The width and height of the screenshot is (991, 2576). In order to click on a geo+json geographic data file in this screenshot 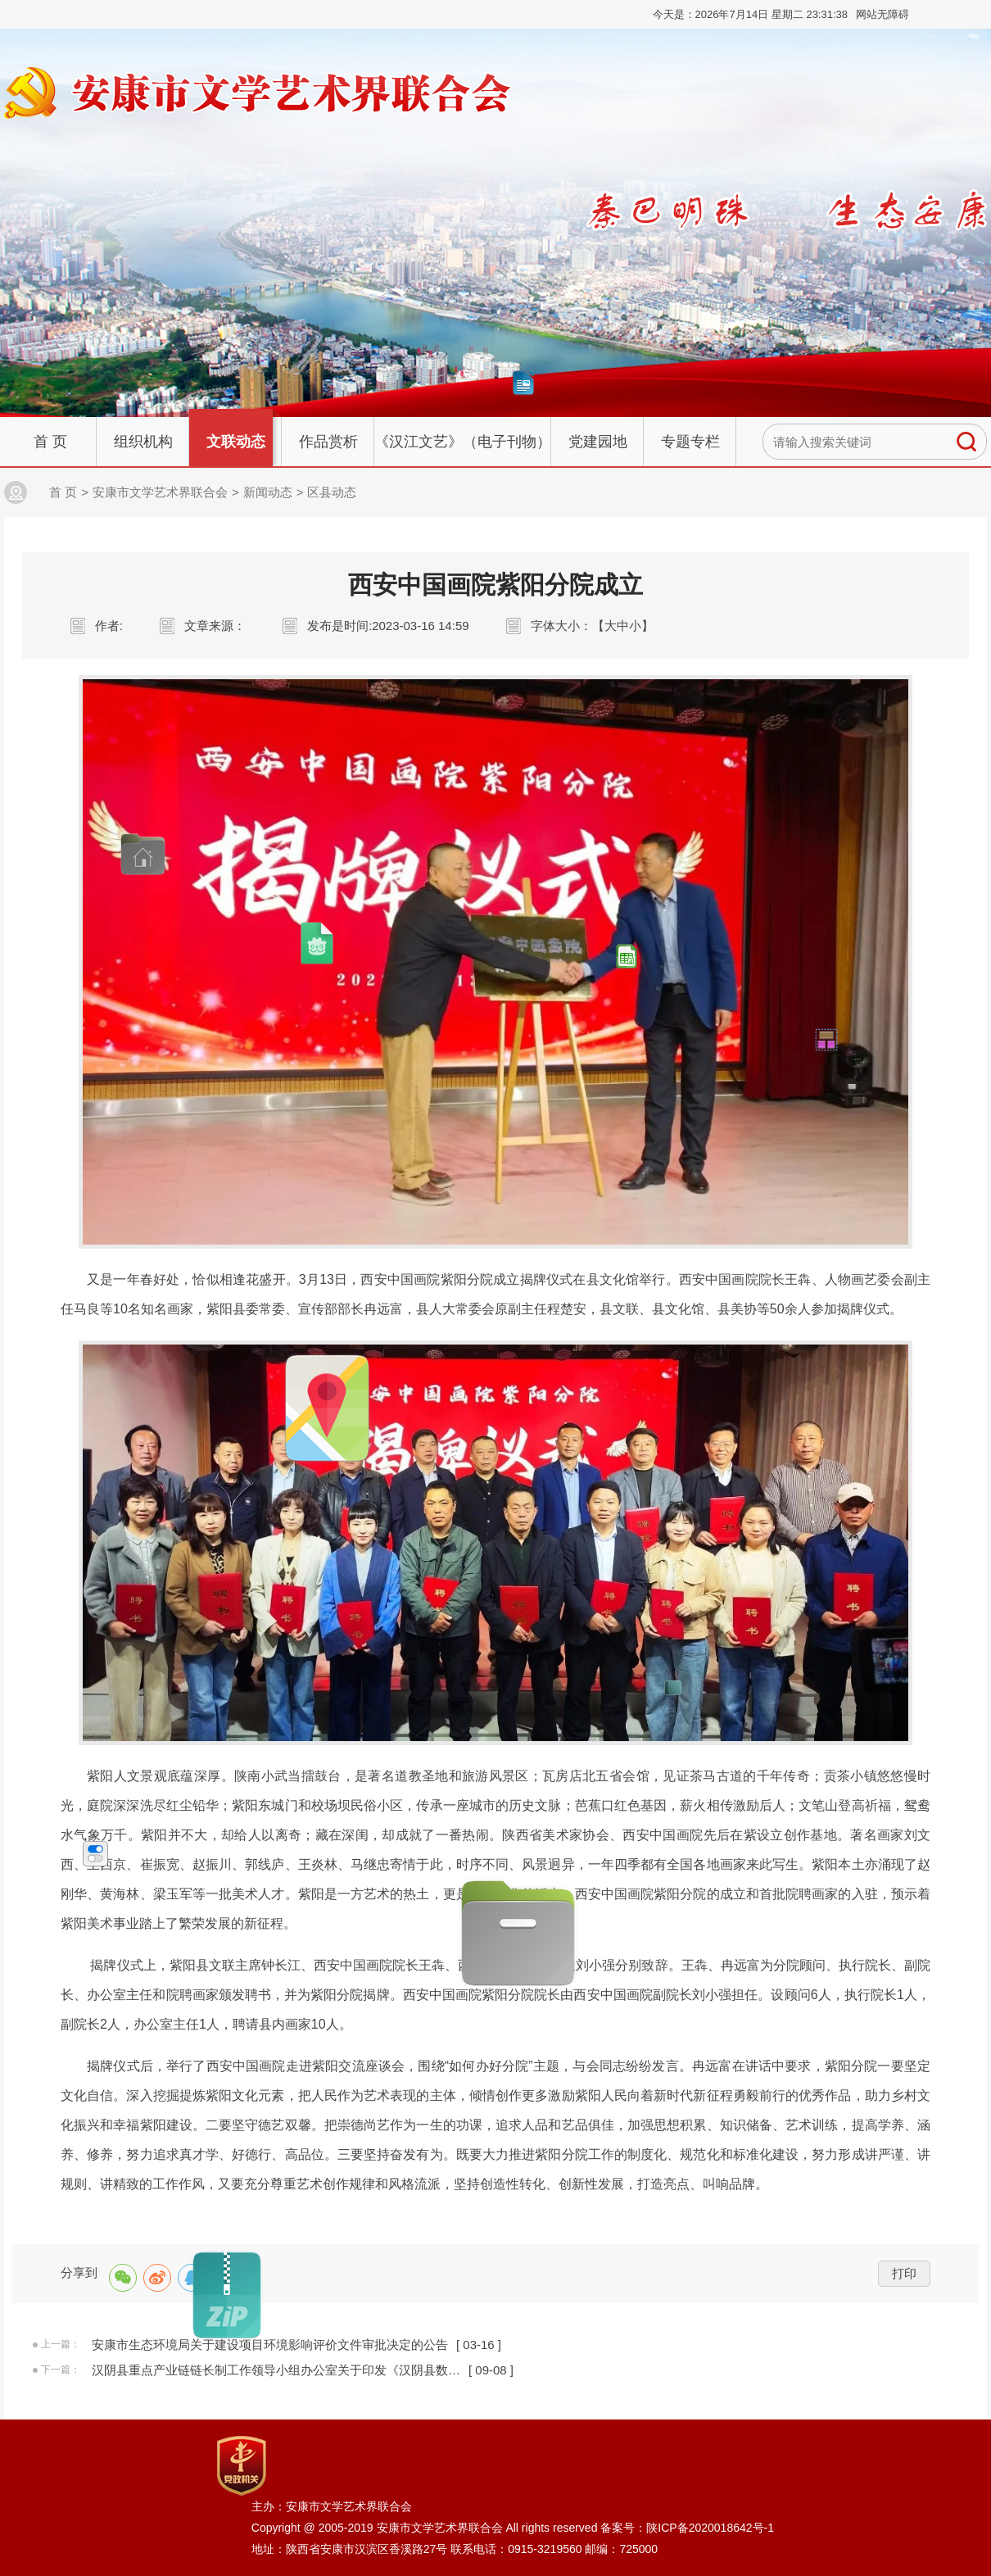, I will do `click(327, 1408)`.